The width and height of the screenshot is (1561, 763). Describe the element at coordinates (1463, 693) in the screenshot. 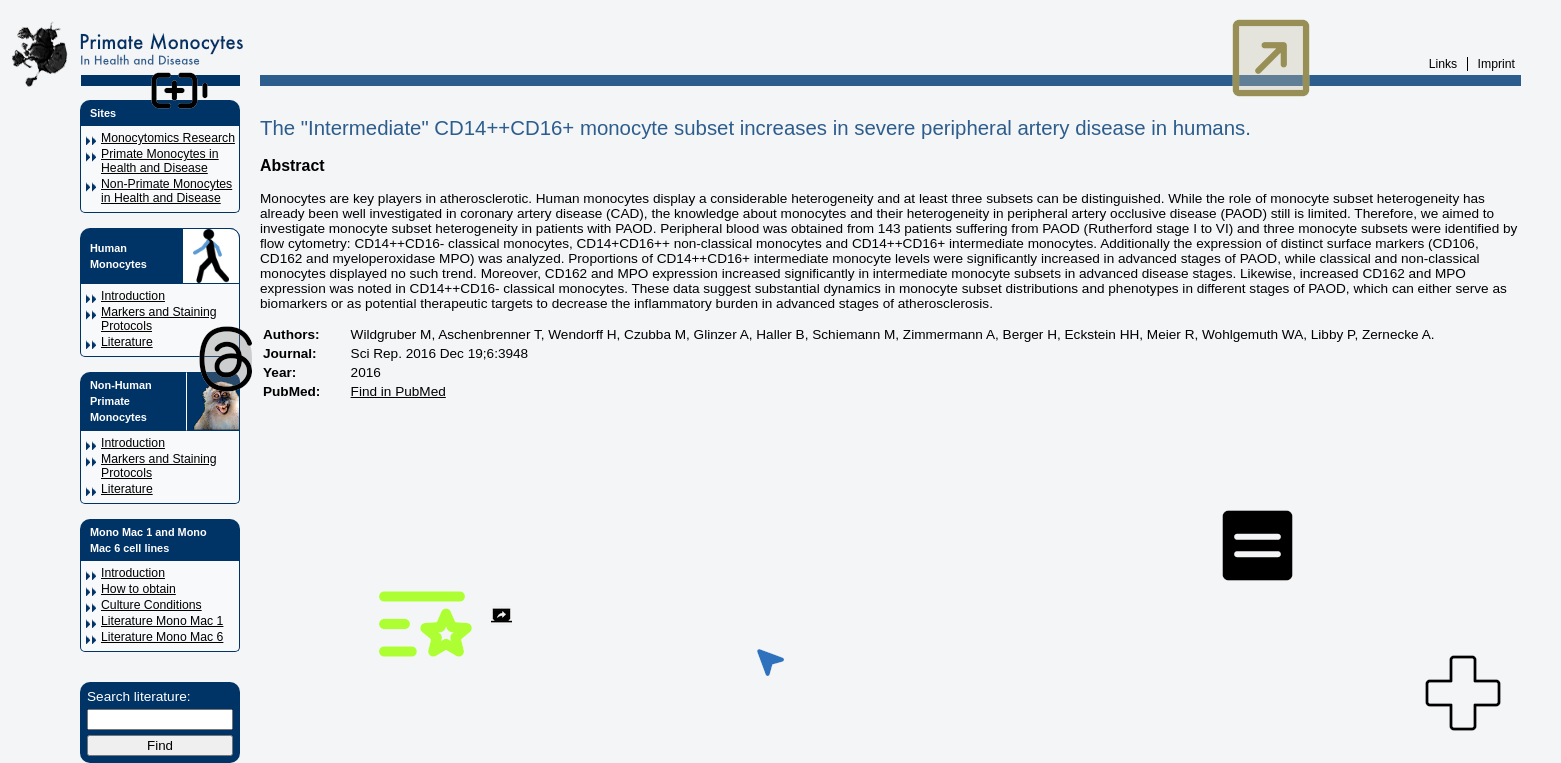

I see `access first aid or medical help information` at that location.